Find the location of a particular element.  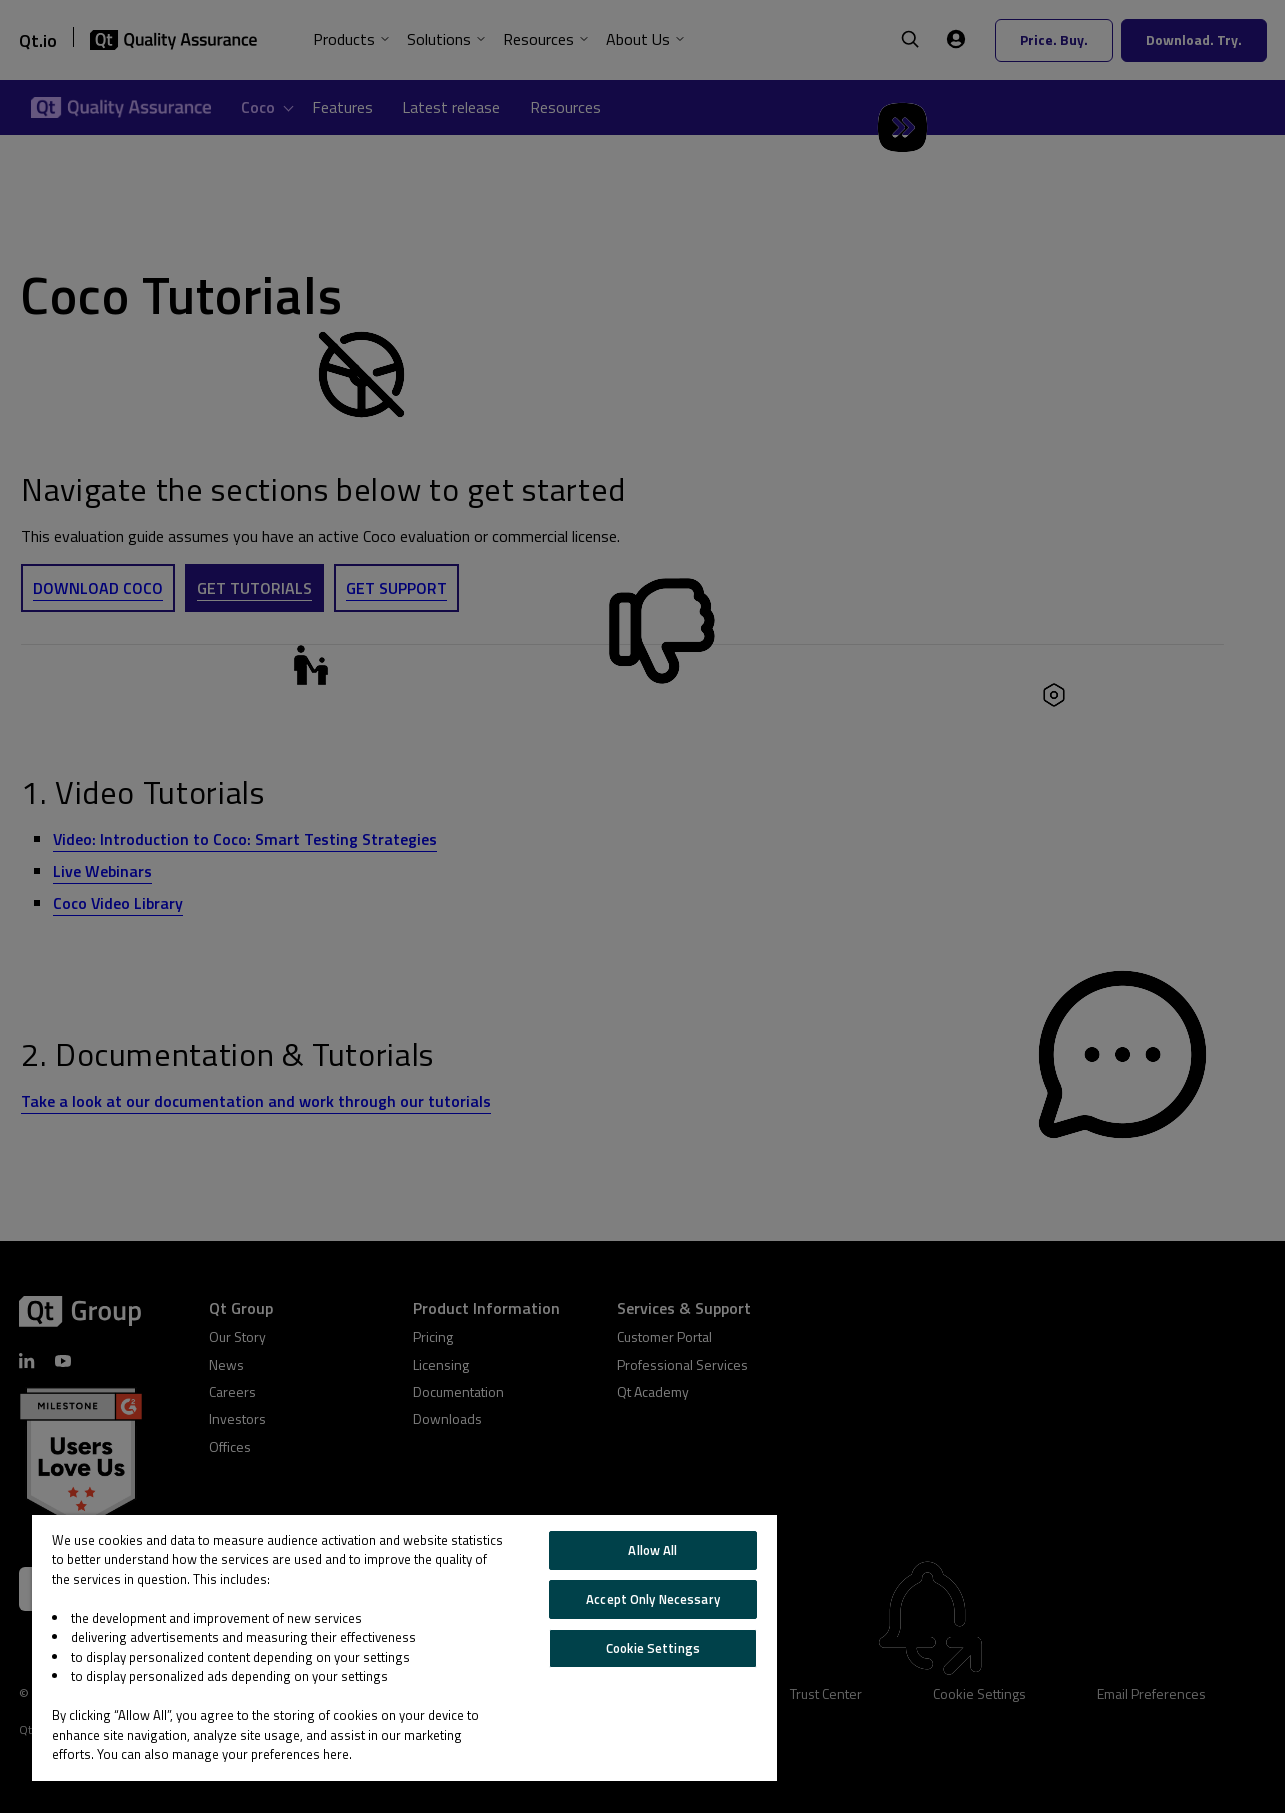

access settings or preferences is located at coordinates (1054, 695).